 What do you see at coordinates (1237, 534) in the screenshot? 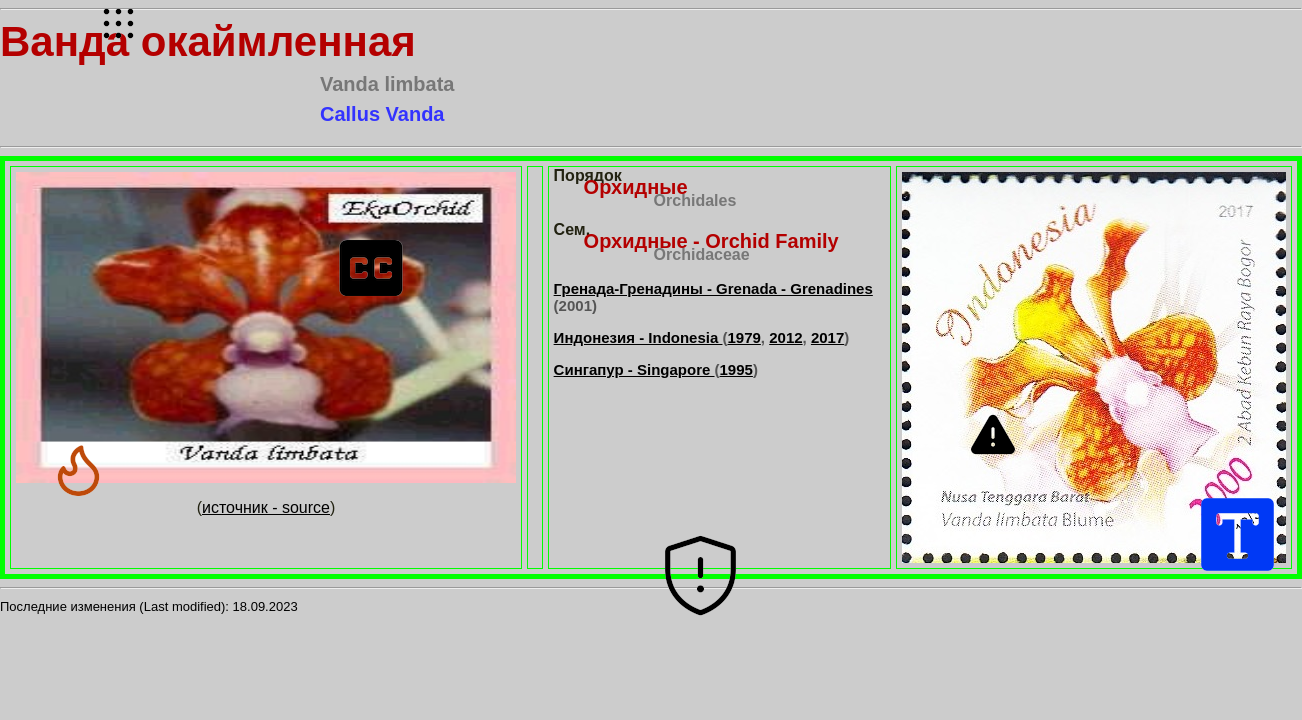
I see `format text or access text styling options` at bounding box center [1237, 534].